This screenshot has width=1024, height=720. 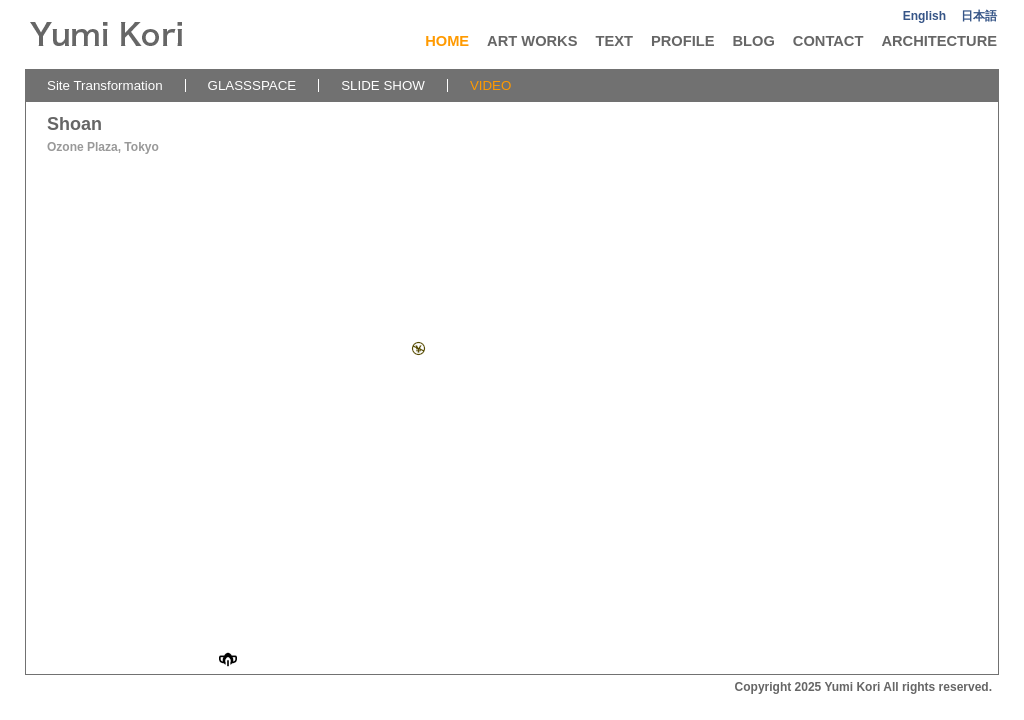 What do you see at coordinates (418, 348) in the screenshot?
I see `indicates non-commercial use license for Japan (yen symbol)` at bounding box center [418, 348].